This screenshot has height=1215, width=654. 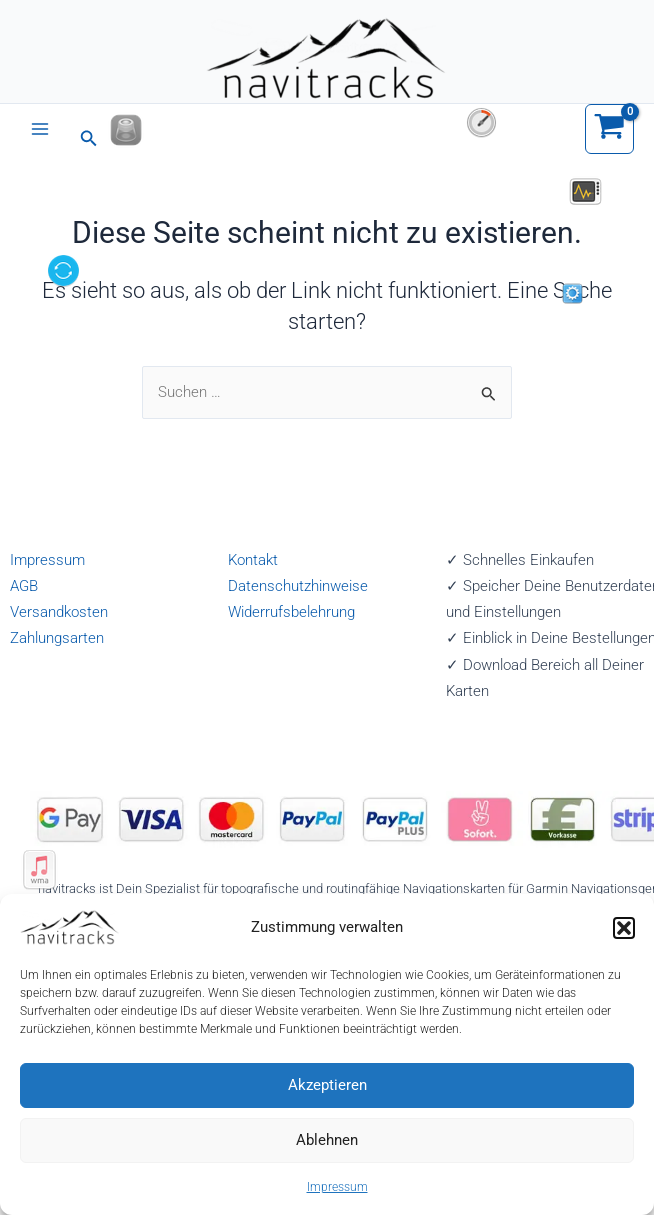 I want to click on open htop system monitor application, so click(x=585, y=191).